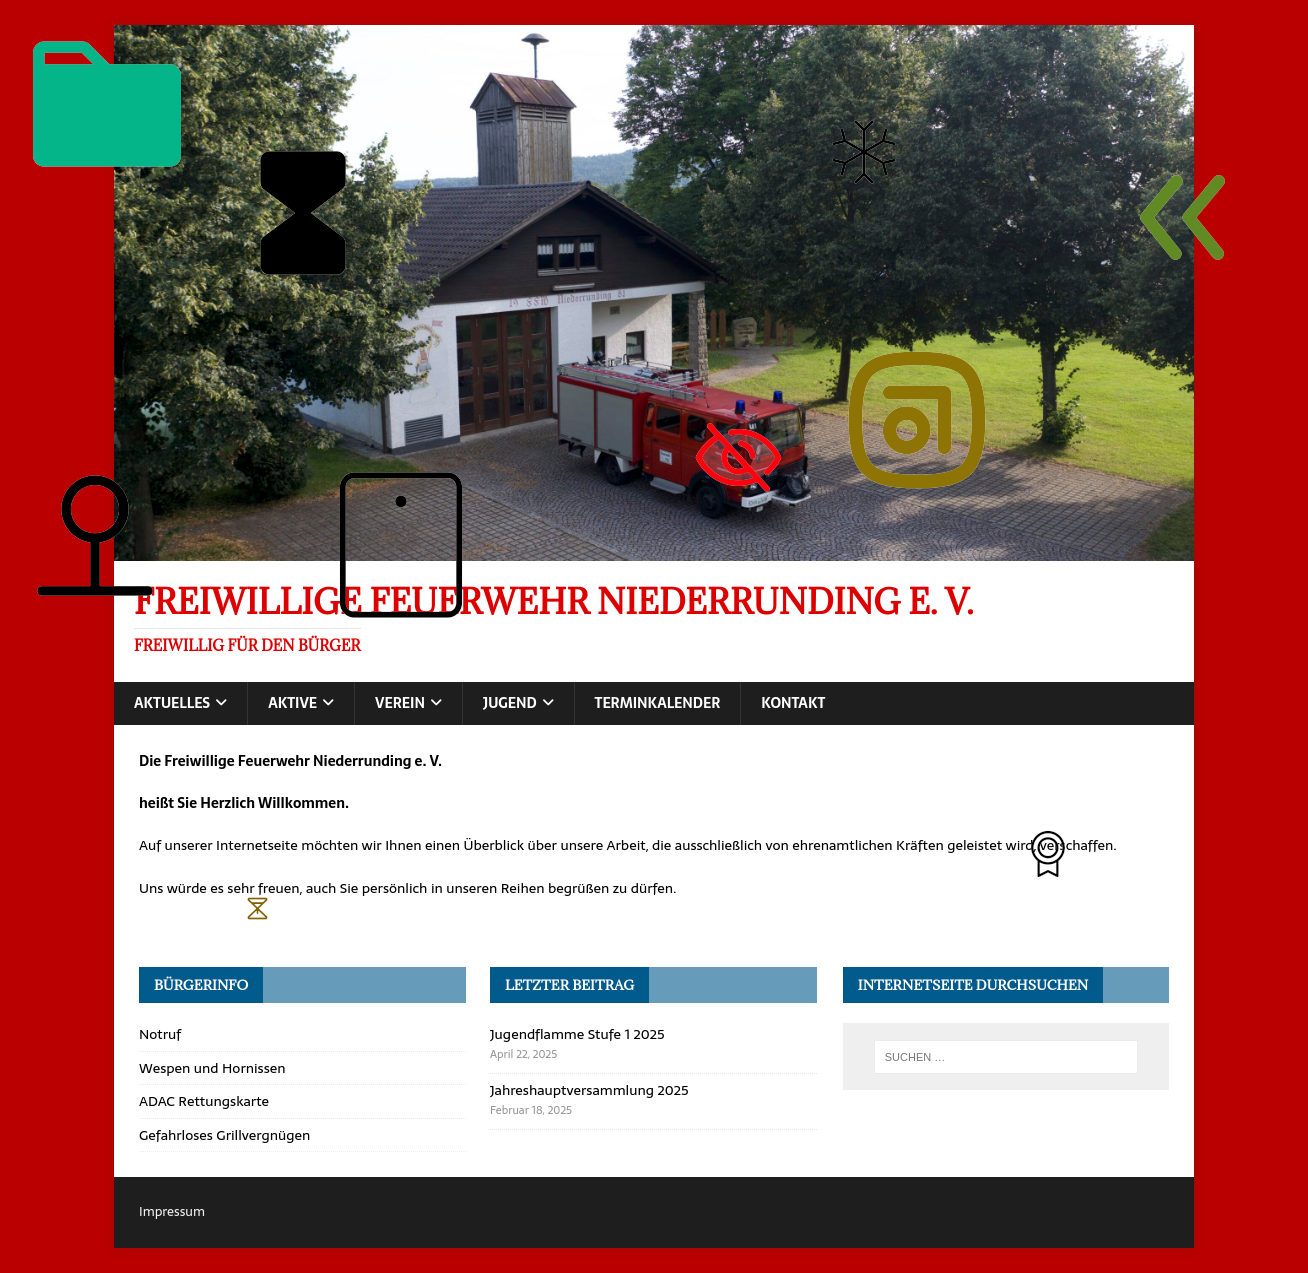 The width and height of the screenshot is (1308, 1273). Describe the element at coordinates (257, 908) in the screenshot. I see `indicates a task or process in progress` at that location.